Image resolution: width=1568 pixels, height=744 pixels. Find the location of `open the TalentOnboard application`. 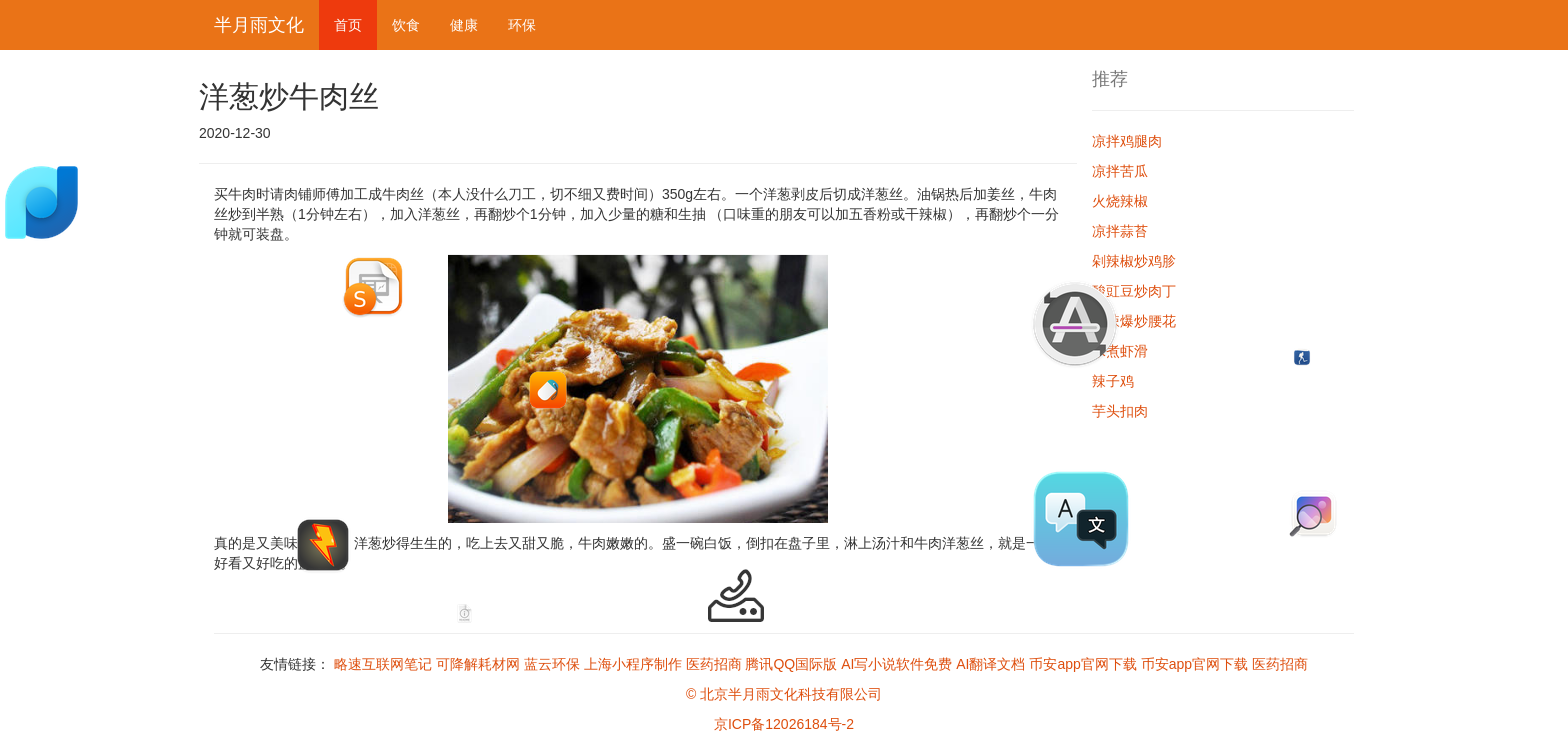

open the TalentOnboard application is located at coordinates (41, 202).